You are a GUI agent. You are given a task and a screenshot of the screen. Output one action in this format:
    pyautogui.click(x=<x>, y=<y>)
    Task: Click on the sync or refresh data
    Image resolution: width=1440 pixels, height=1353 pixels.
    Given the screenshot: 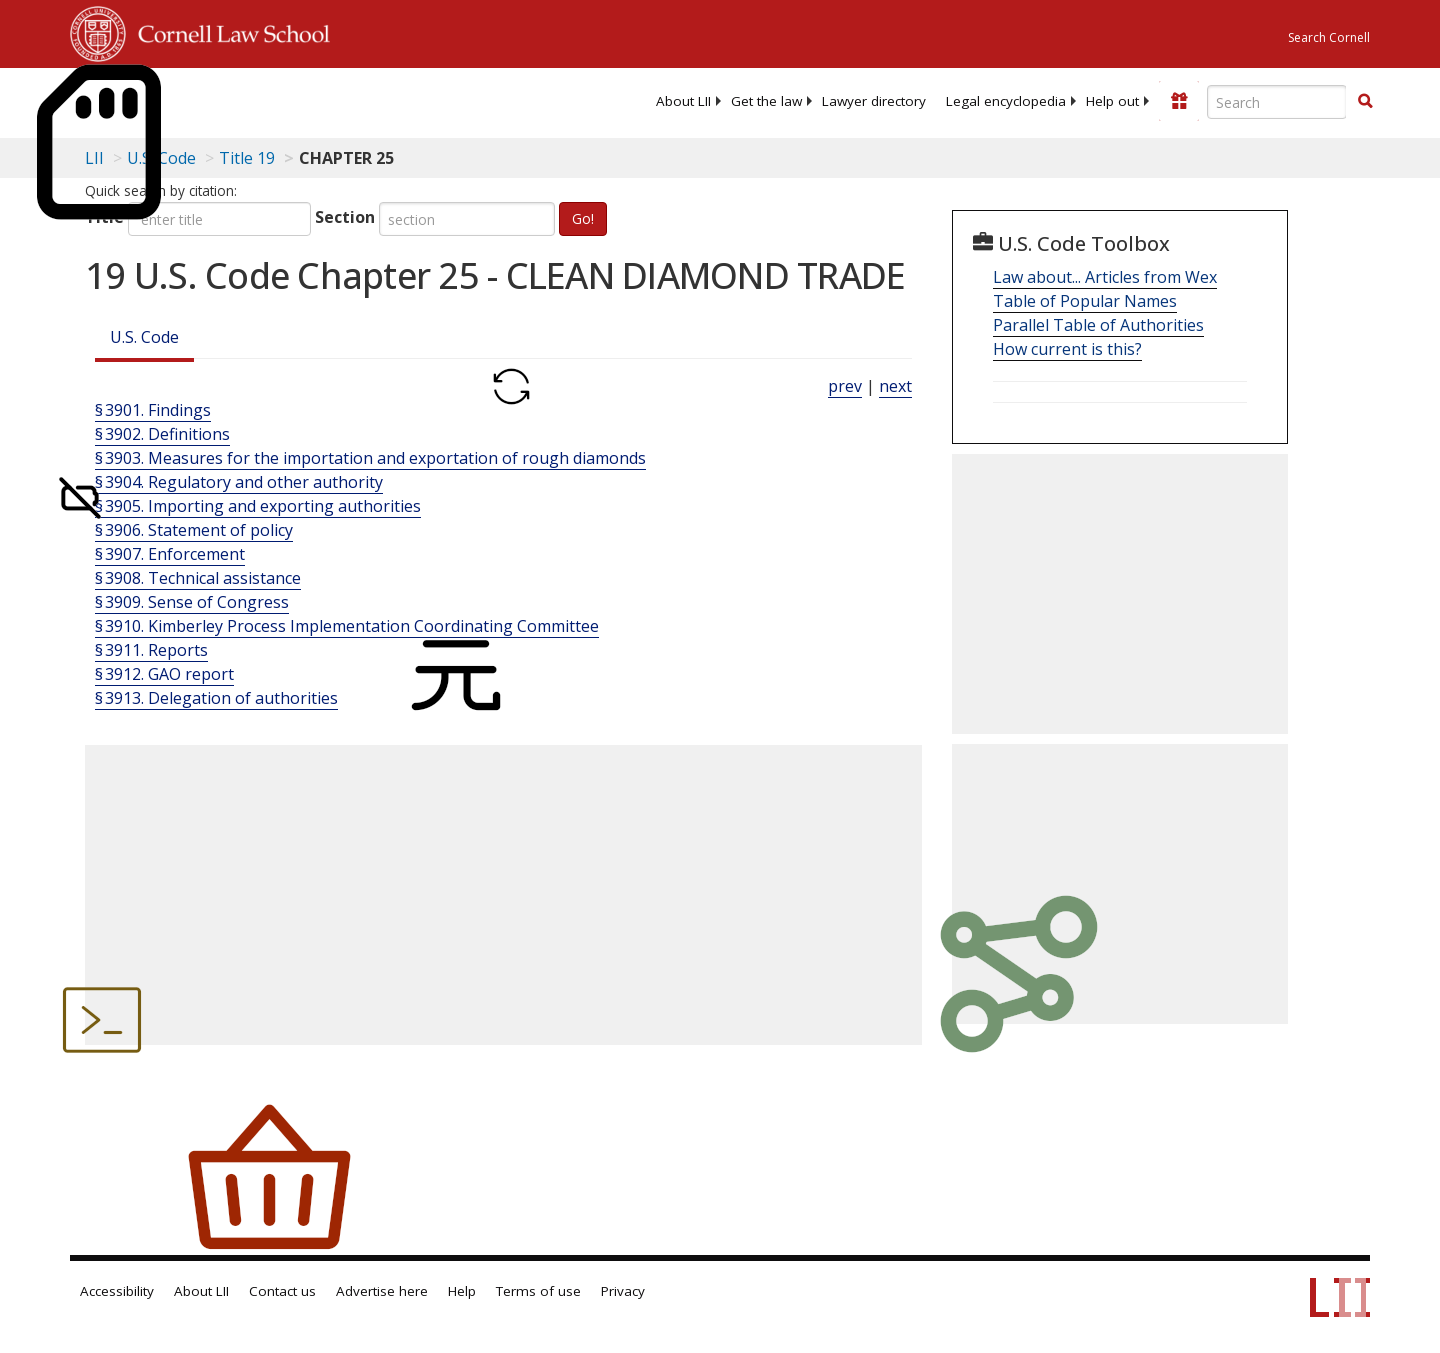 What is the action you would take?
    pyautogui.click(x=511, y=386)
    